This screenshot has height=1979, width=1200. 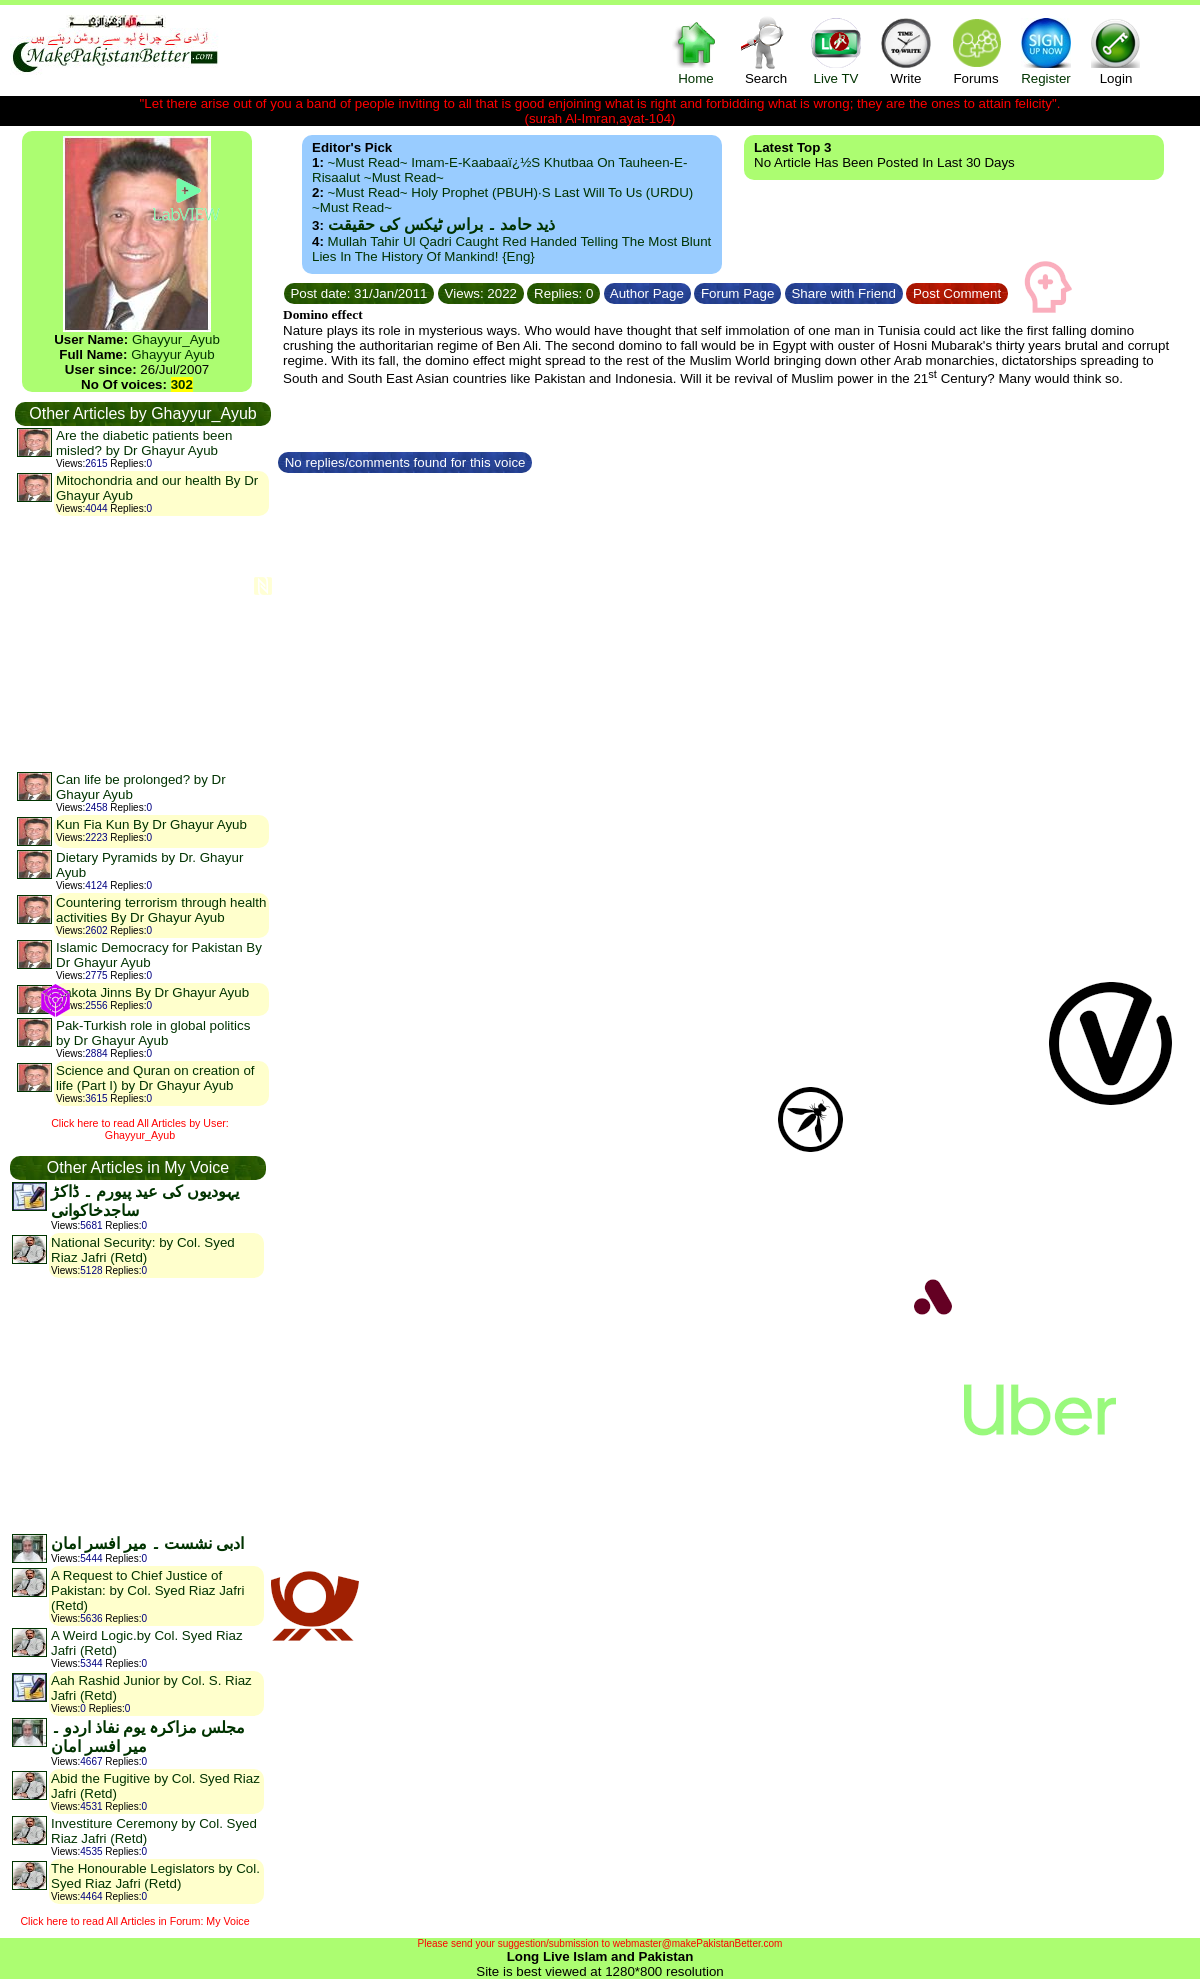 What do you see at coordinates (810, 1119) in the screenshot?
I see `OWASP (Open Web Application Security Project) logo` at bounding box center [810, 1119].